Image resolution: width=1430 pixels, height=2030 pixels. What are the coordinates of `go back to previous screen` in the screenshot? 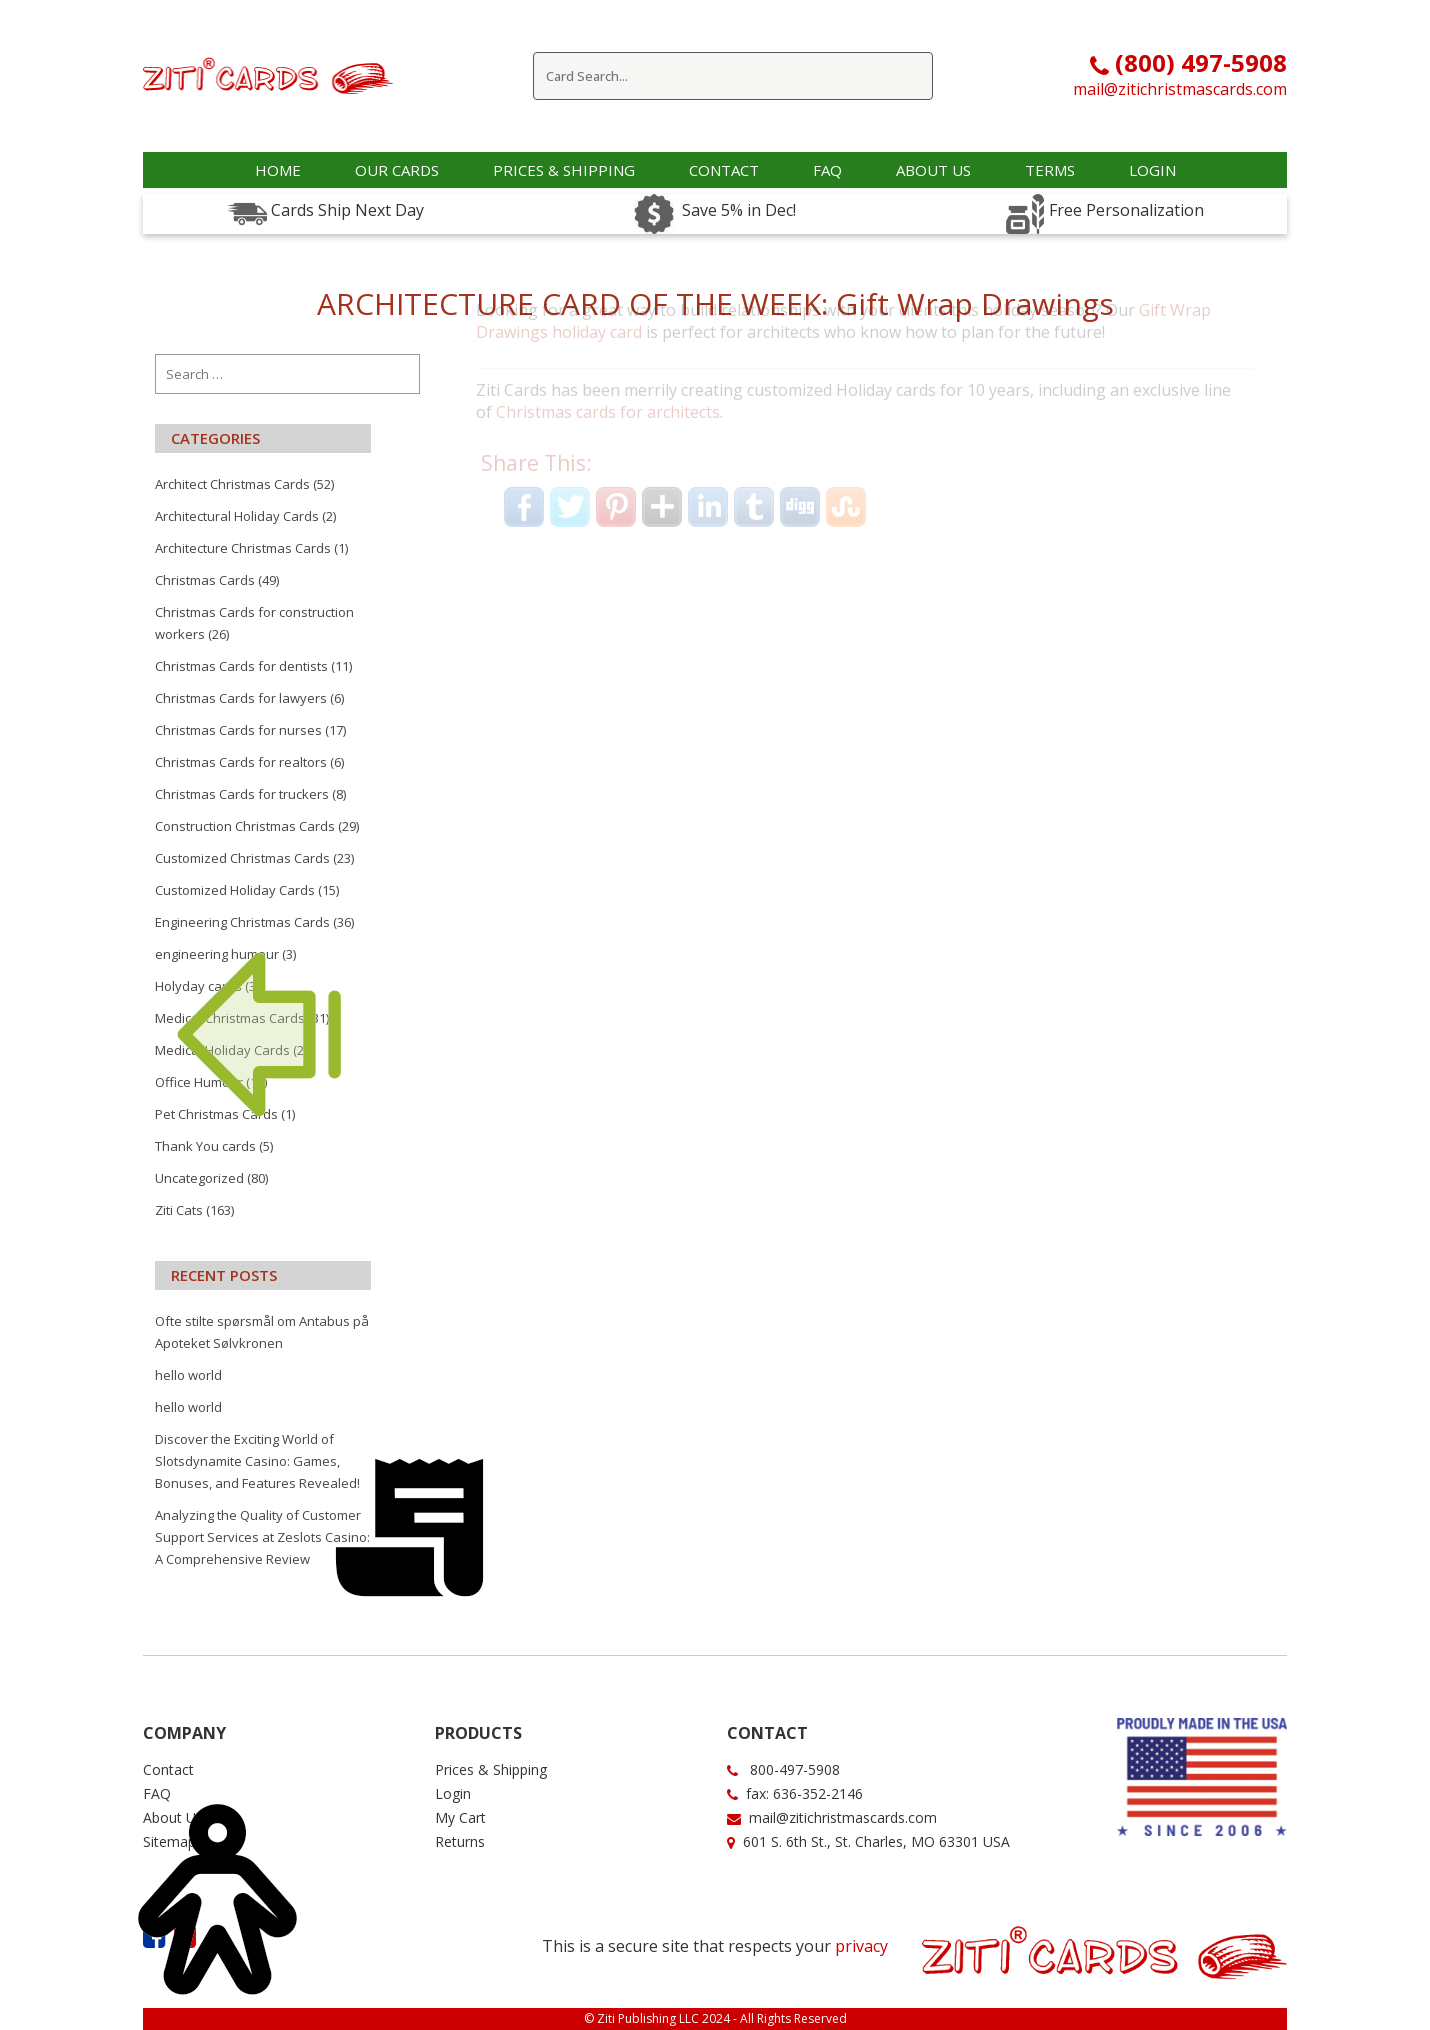 It's located at (265, 1034).